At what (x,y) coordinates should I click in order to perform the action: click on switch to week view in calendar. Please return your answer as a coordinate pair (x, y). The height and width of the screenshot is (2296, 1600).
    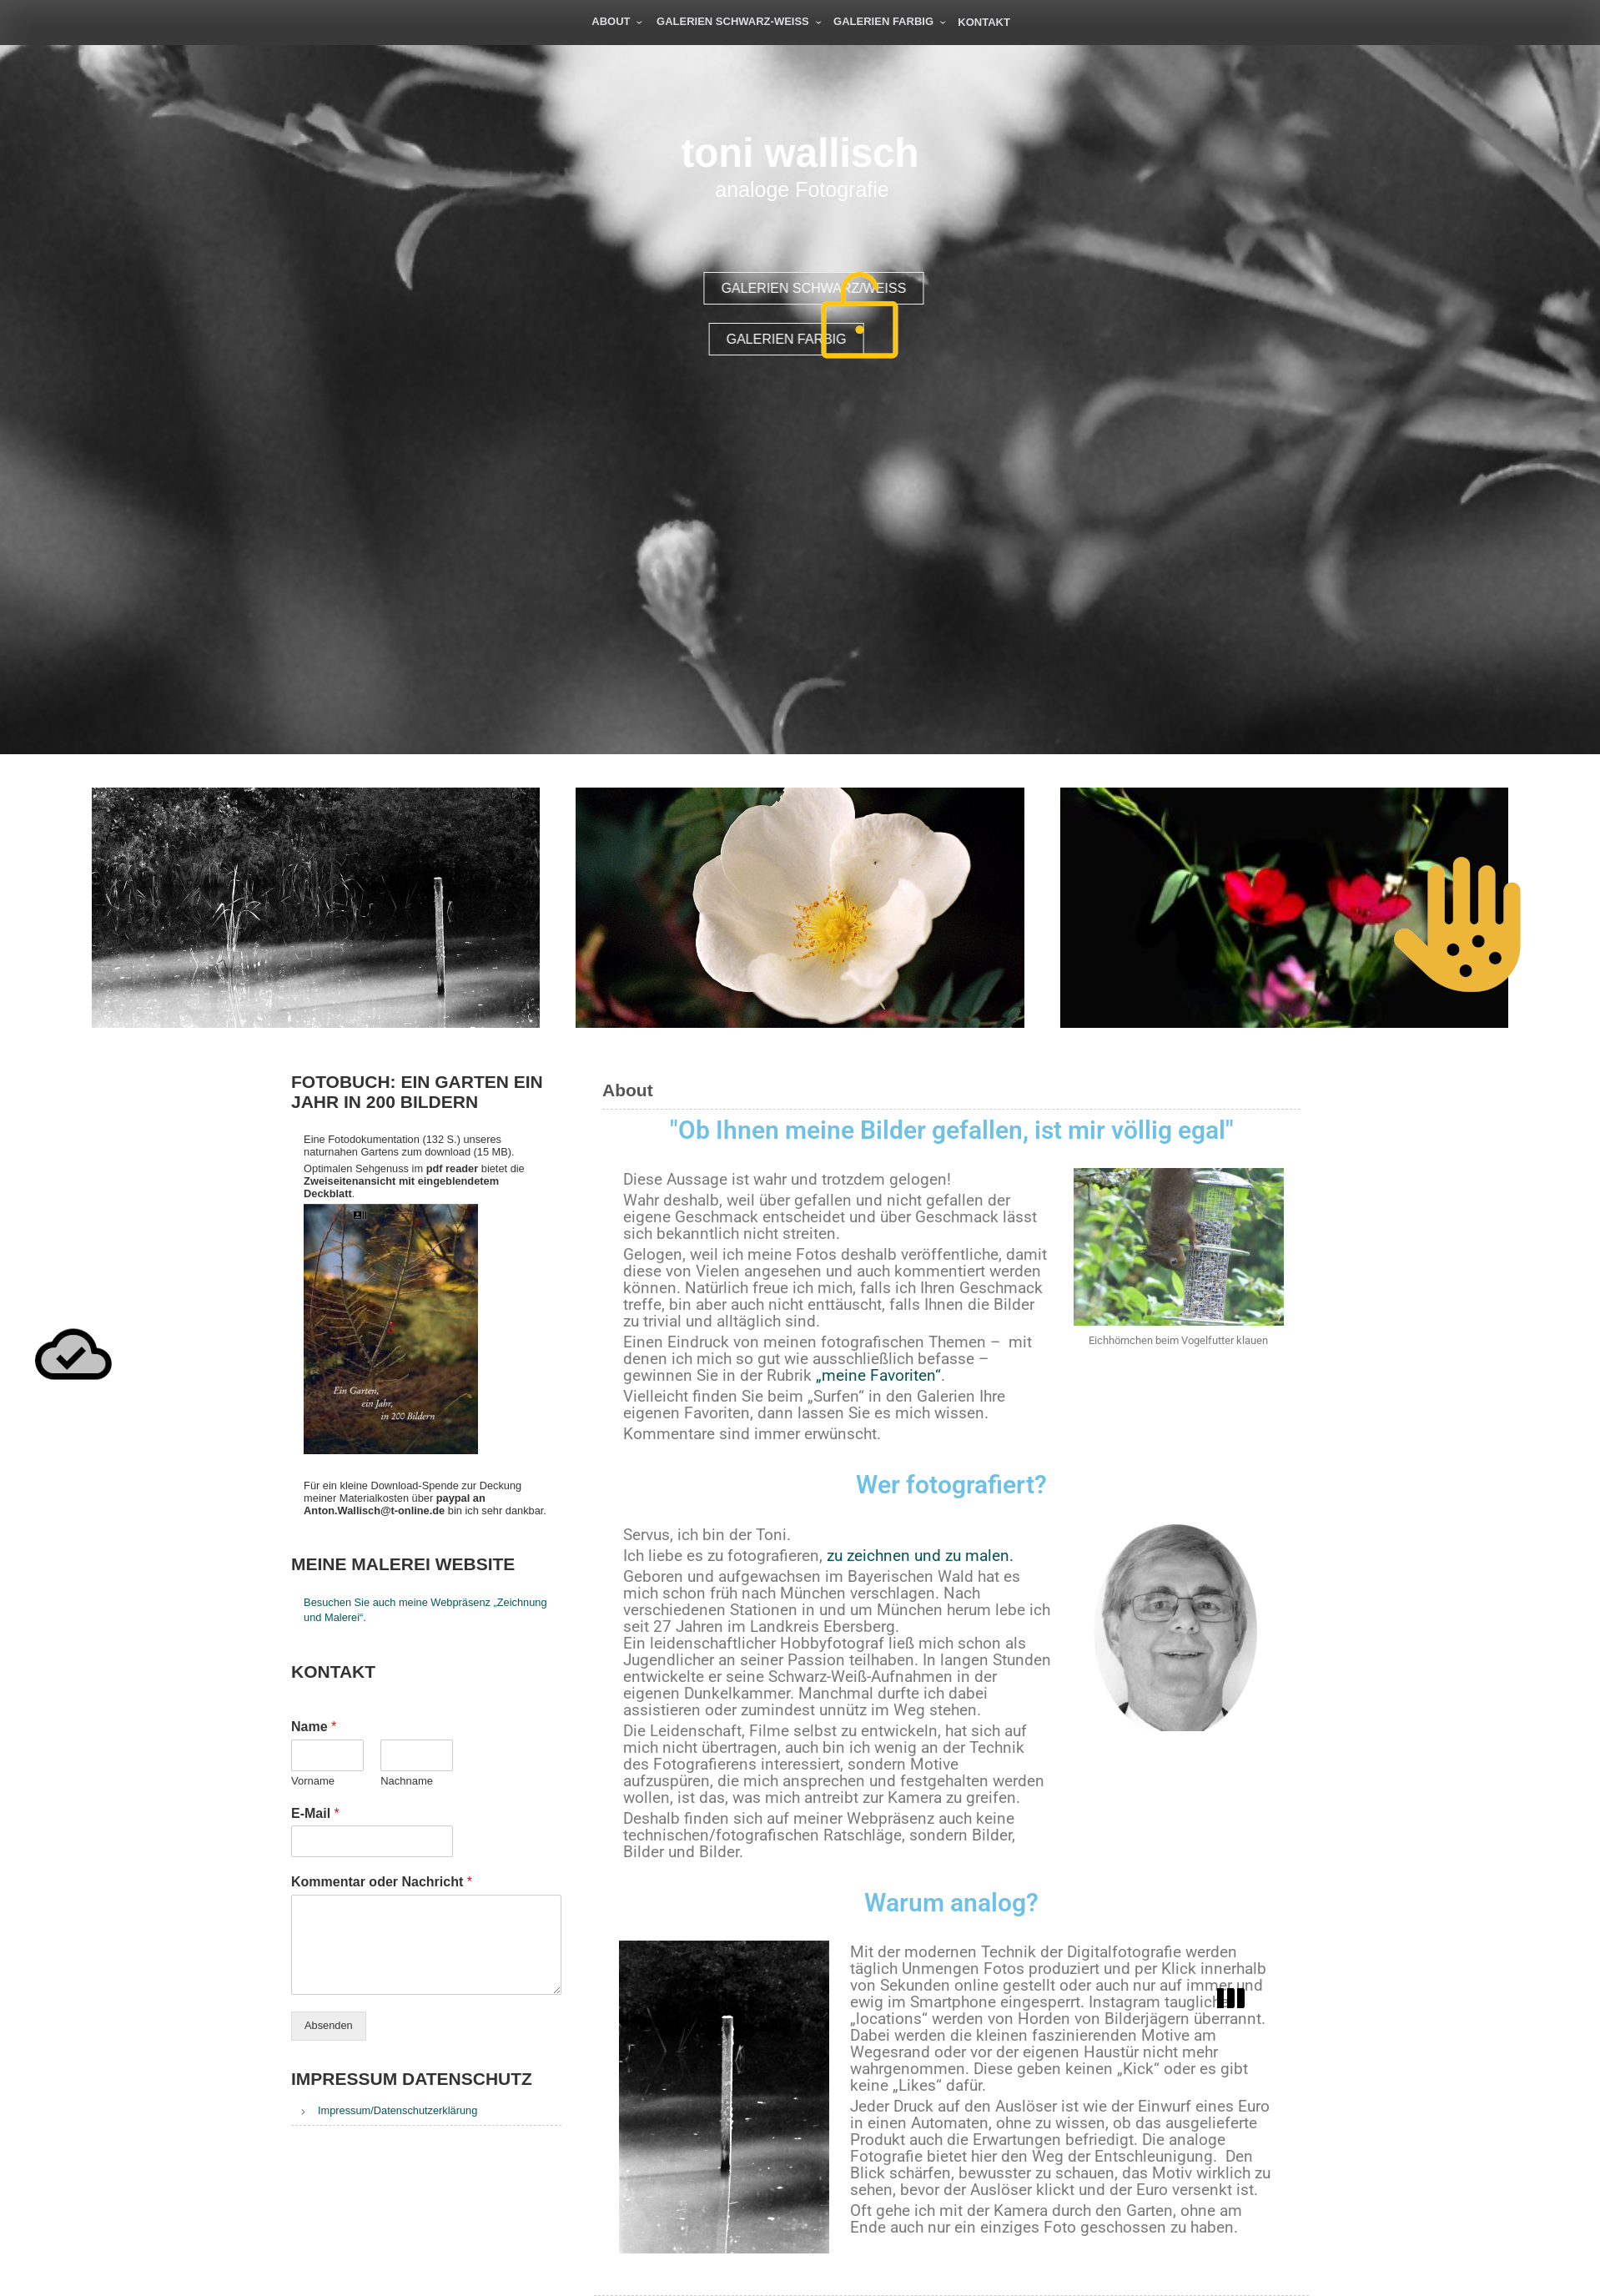
    Looking at the image, I should click on (1231, 1998).